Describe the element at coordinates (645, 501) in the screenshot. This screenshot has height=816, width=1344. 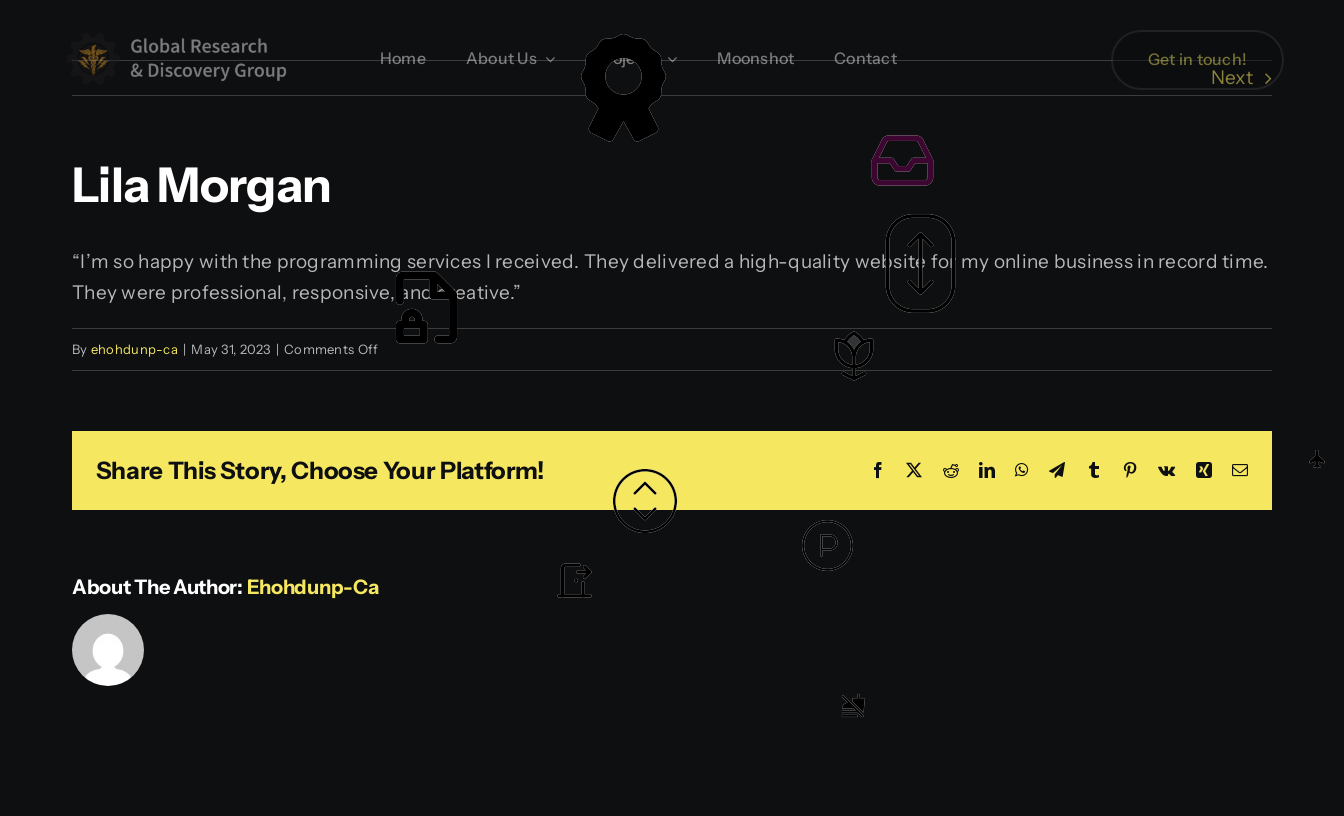
I see `expand or collapse content` at that location.